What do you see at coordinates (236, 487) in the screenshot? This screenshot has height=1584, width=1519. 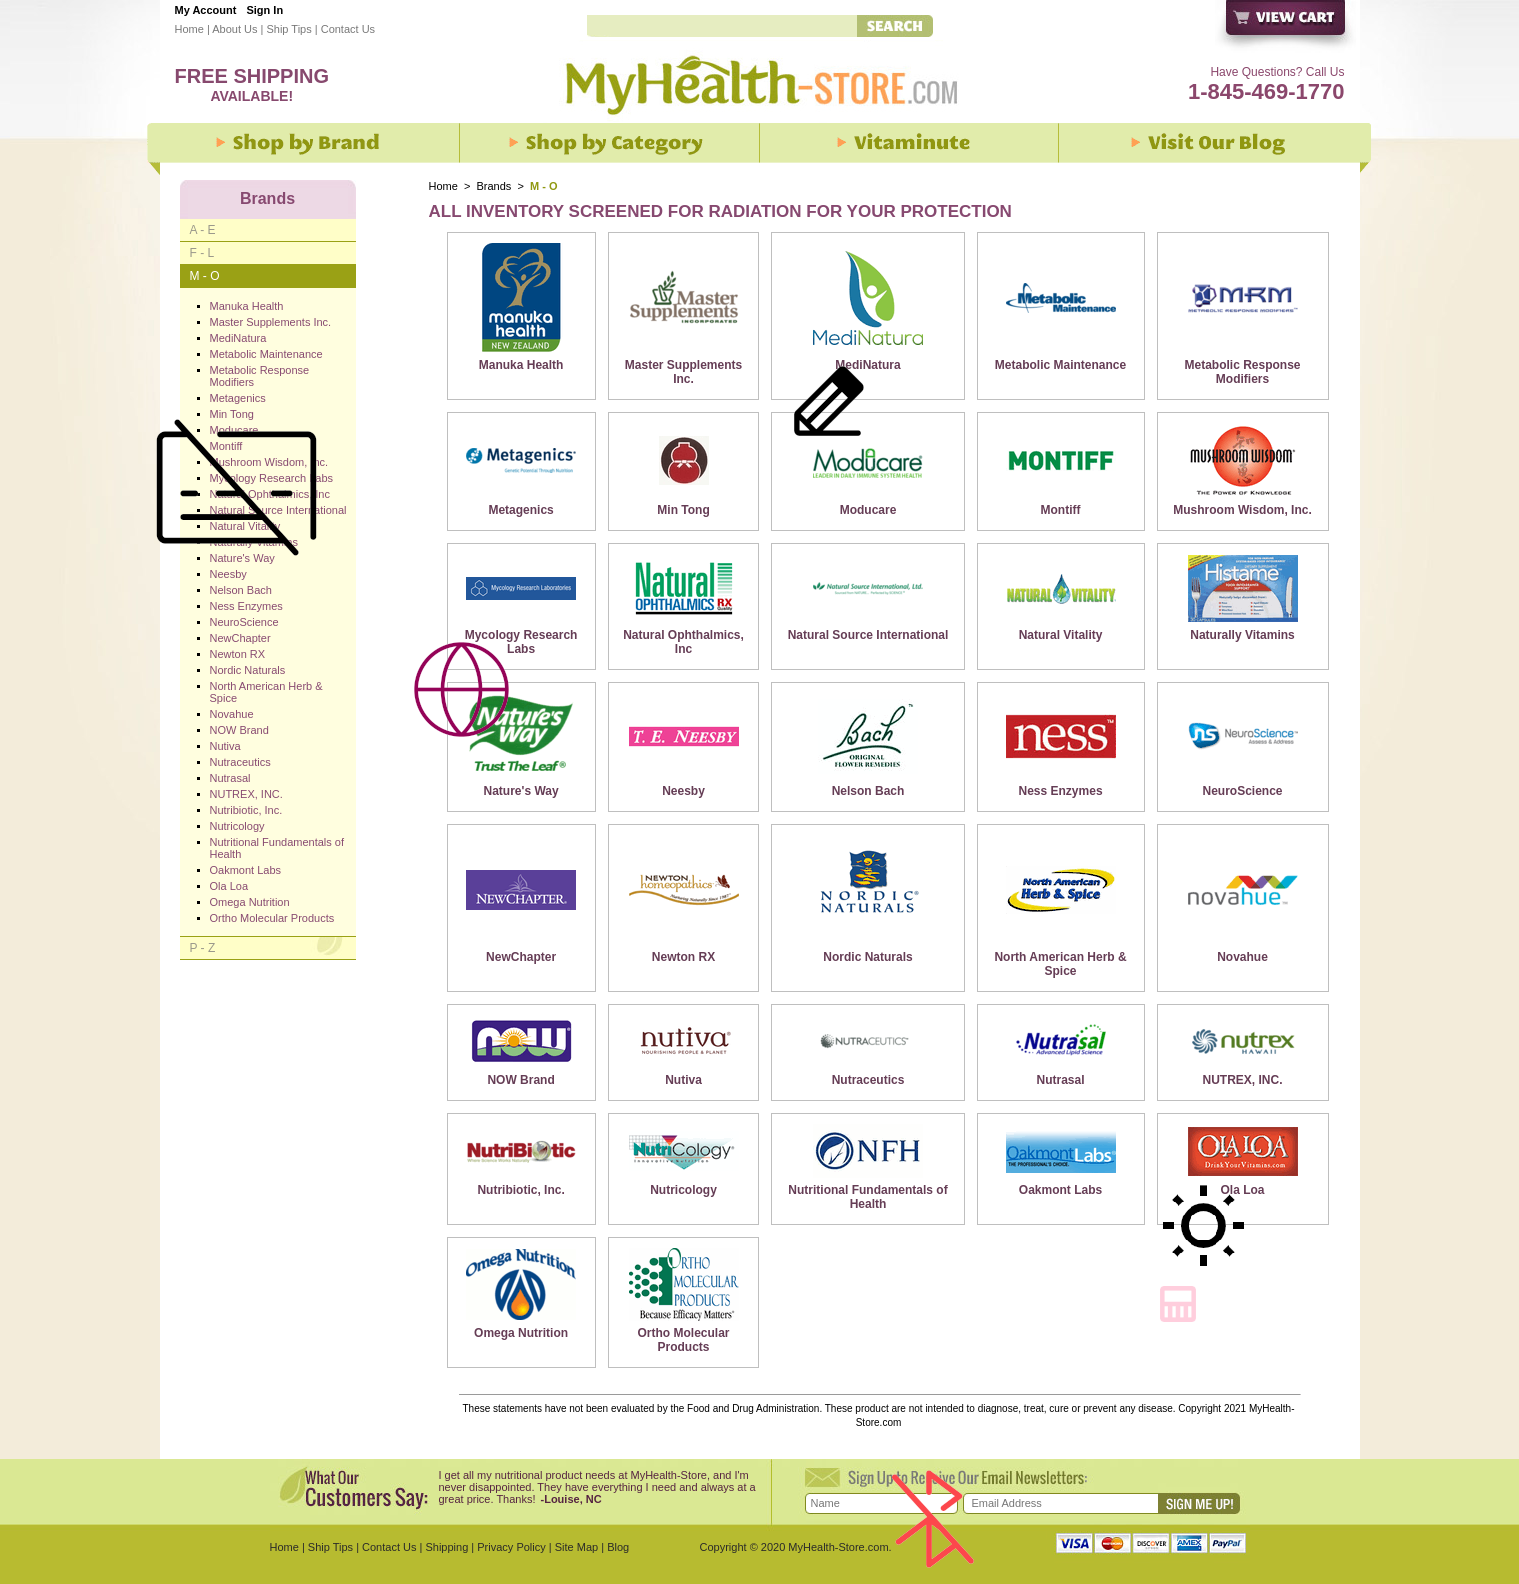 I see `disable subtitles or closed captions` at bounding box center [236, 487].